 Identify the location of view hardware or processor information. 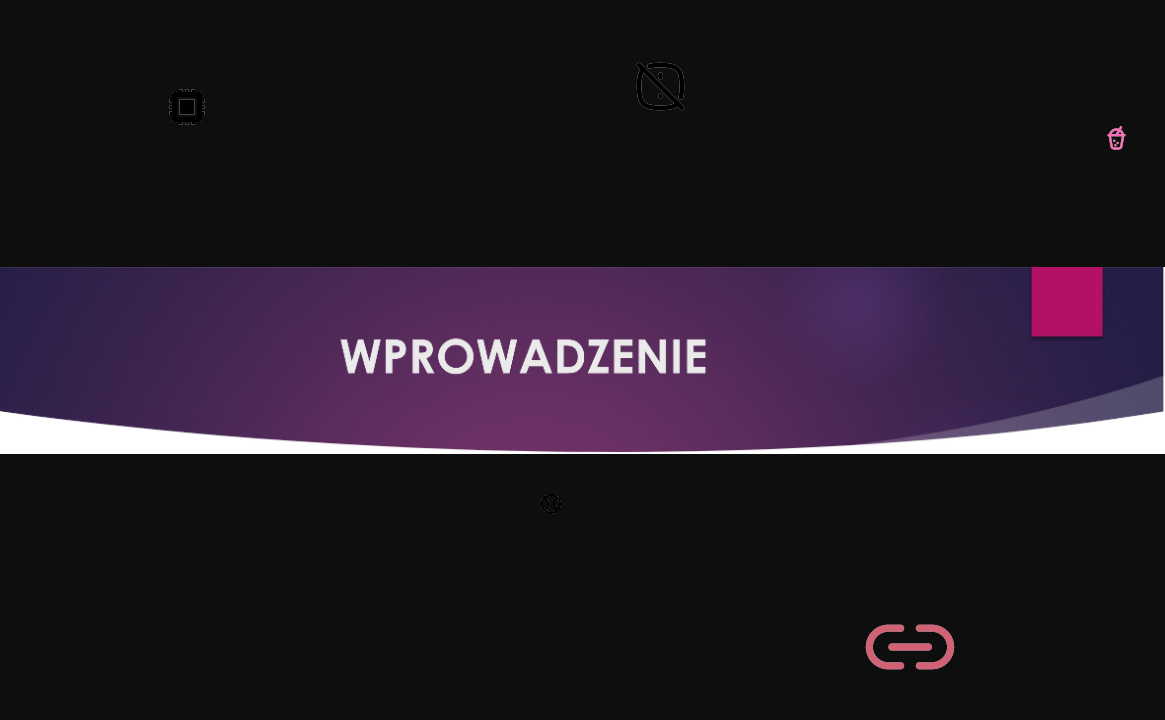
(187, 107).